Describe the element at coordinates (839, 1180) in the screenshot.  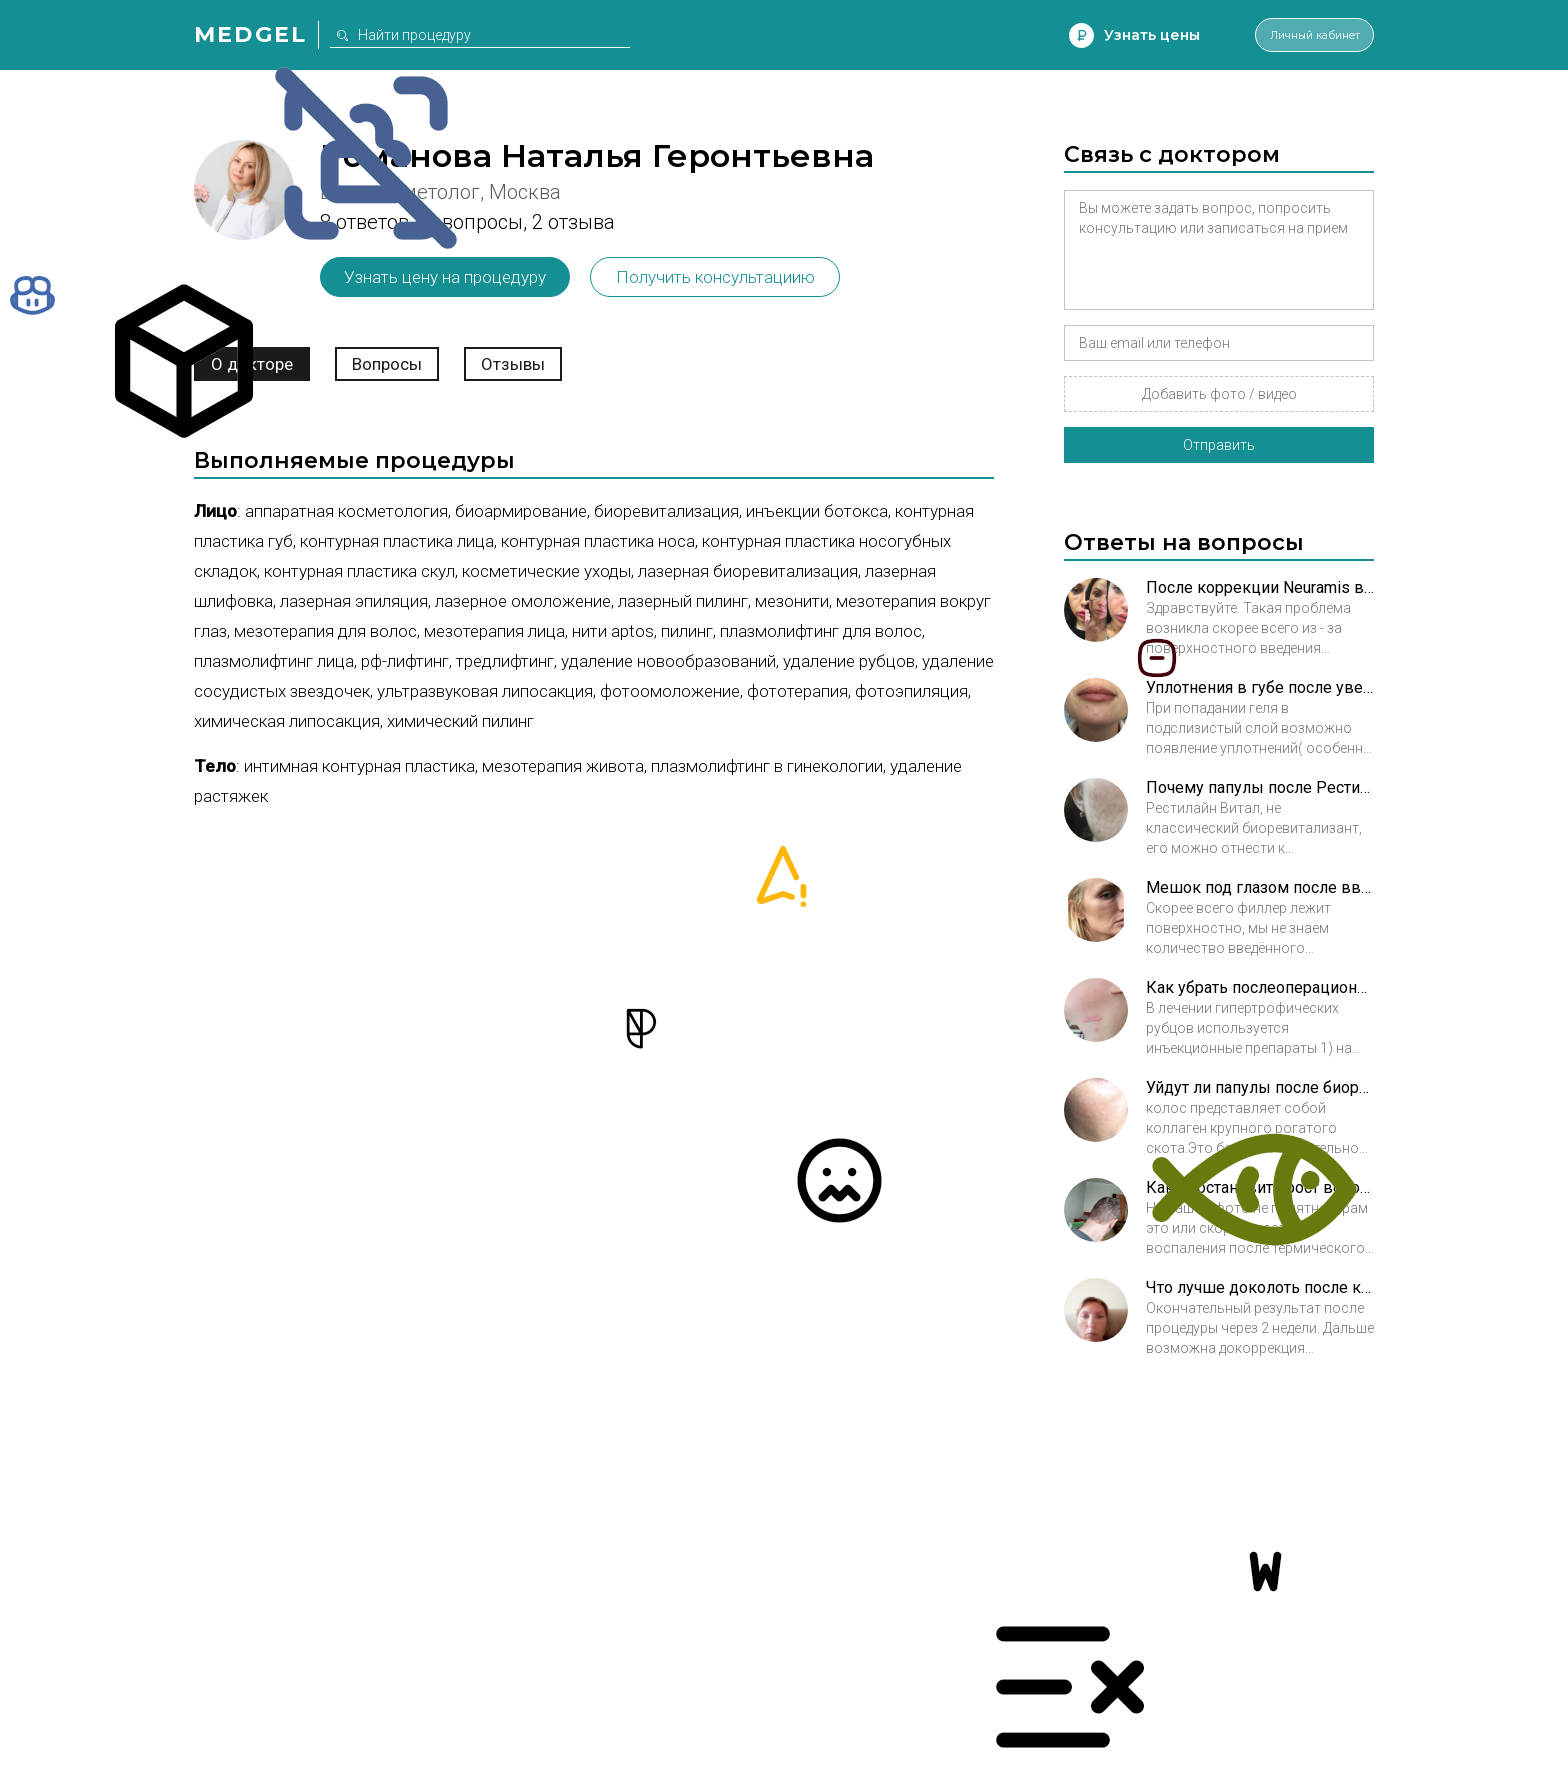
I see `indicates user is feeling anxious or nervous` at that location.